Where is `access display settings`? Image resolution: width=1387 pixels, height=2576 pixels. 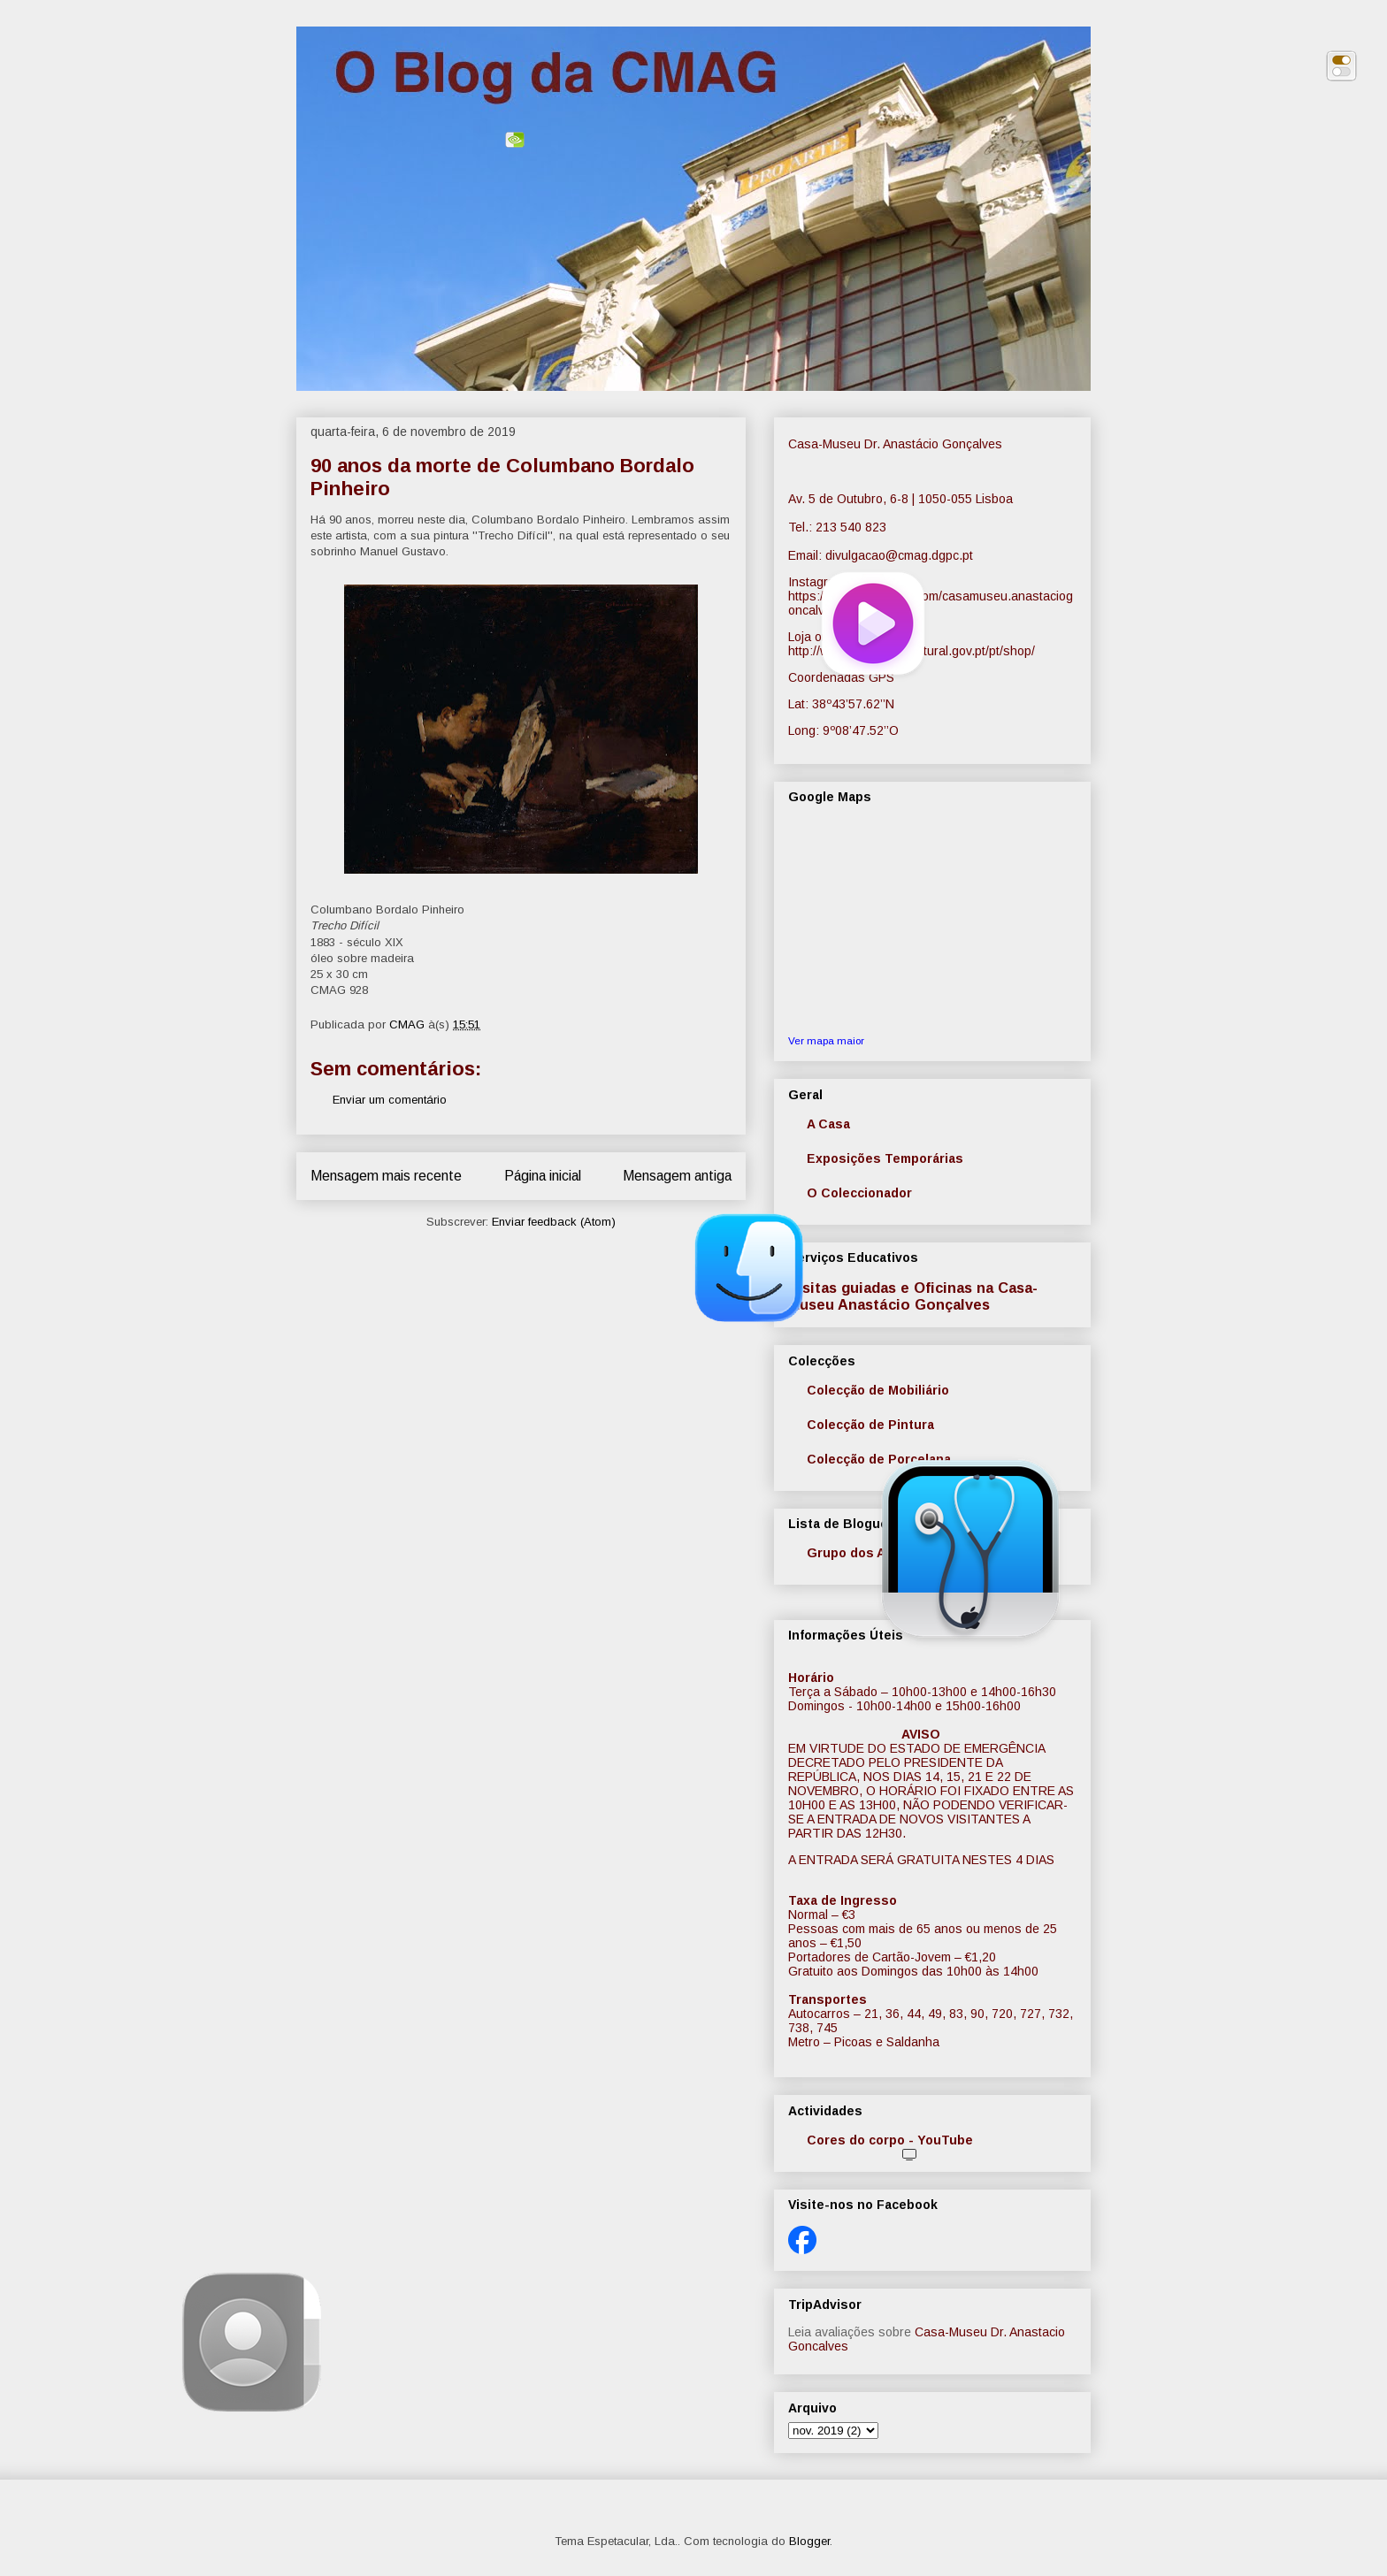 access display settings is located at coordinates (909, 2154).